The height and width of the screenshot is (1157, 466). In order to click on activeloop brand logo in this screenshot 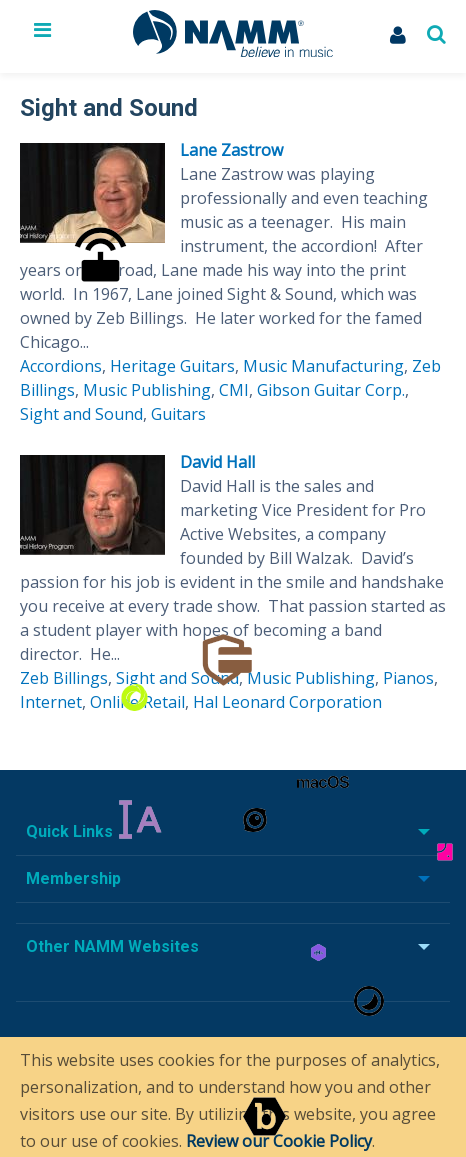, I will do `click(134, 697)`.